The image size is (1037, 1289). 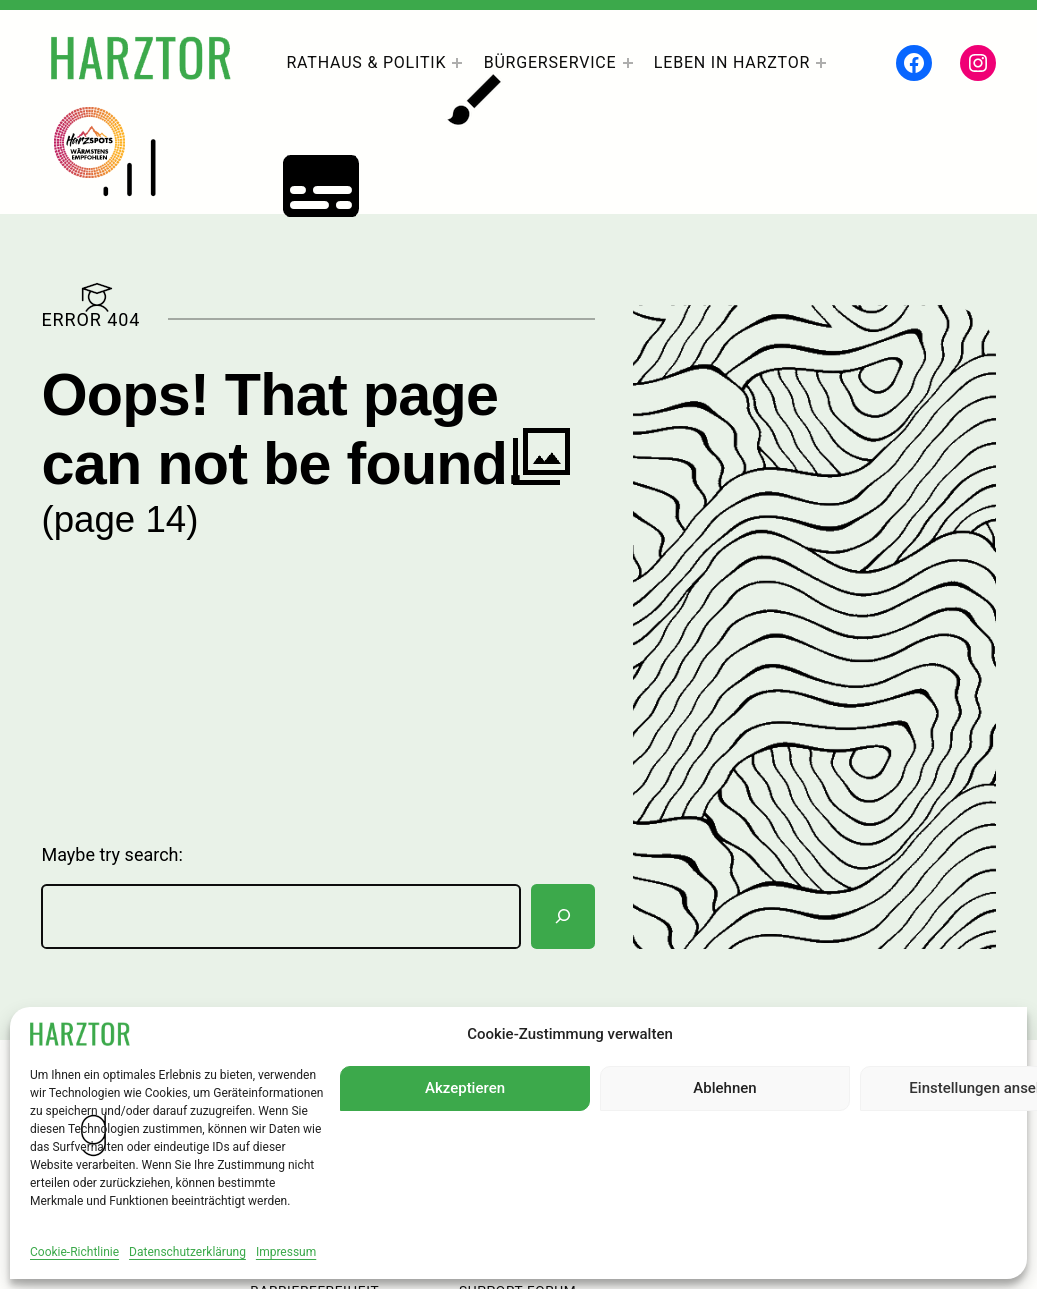 What do you see at coordinates (93, 1135) in the screenshot?
I see `open Goodreads app` at bounding box center [93, 1135].